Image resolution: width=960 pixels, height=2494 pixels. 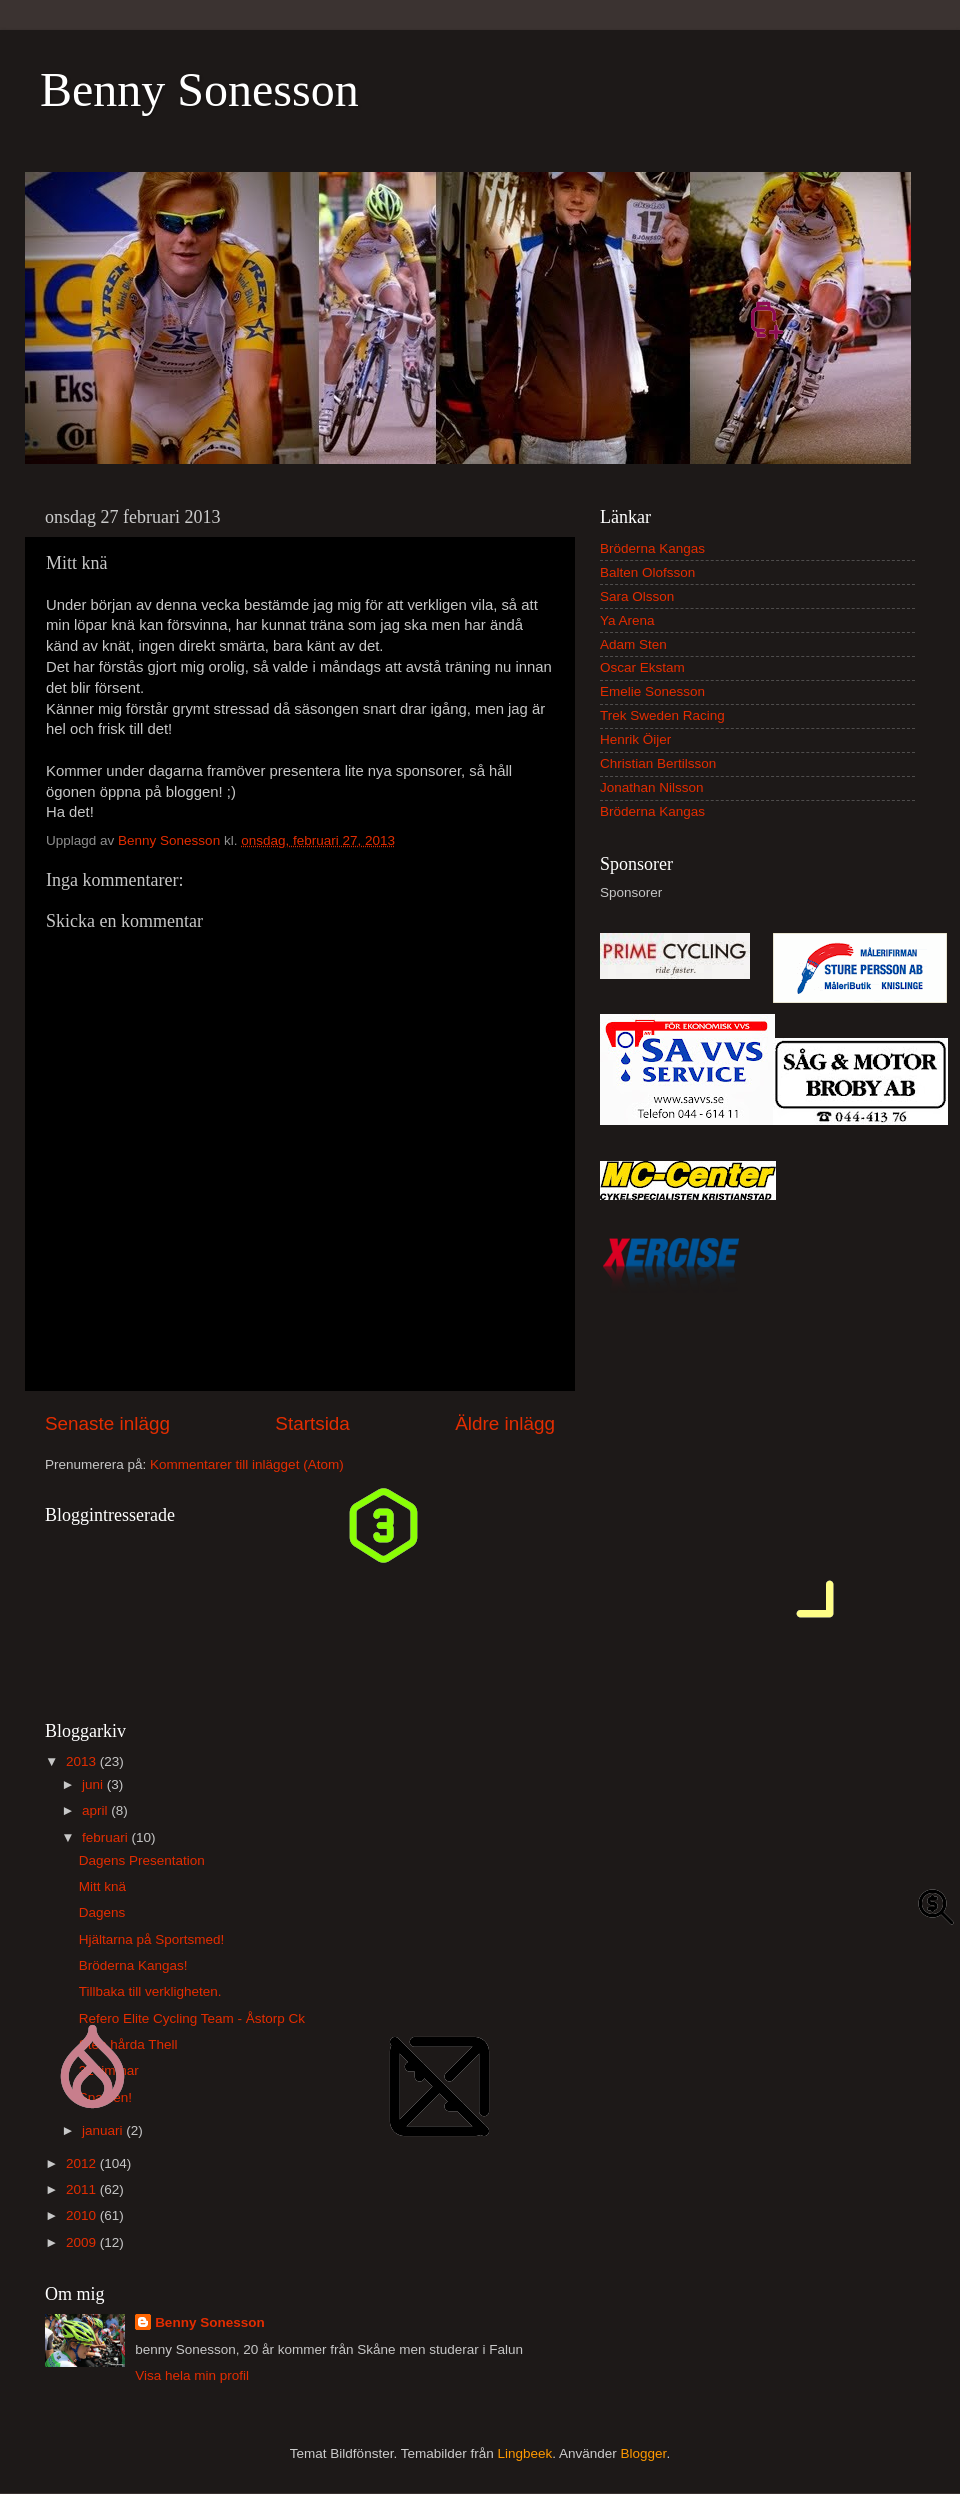 What do you see at coordinates (439, 2086) in the screenshot?
I see `disable exposure adjustment` at bounding box center [439, 2086].